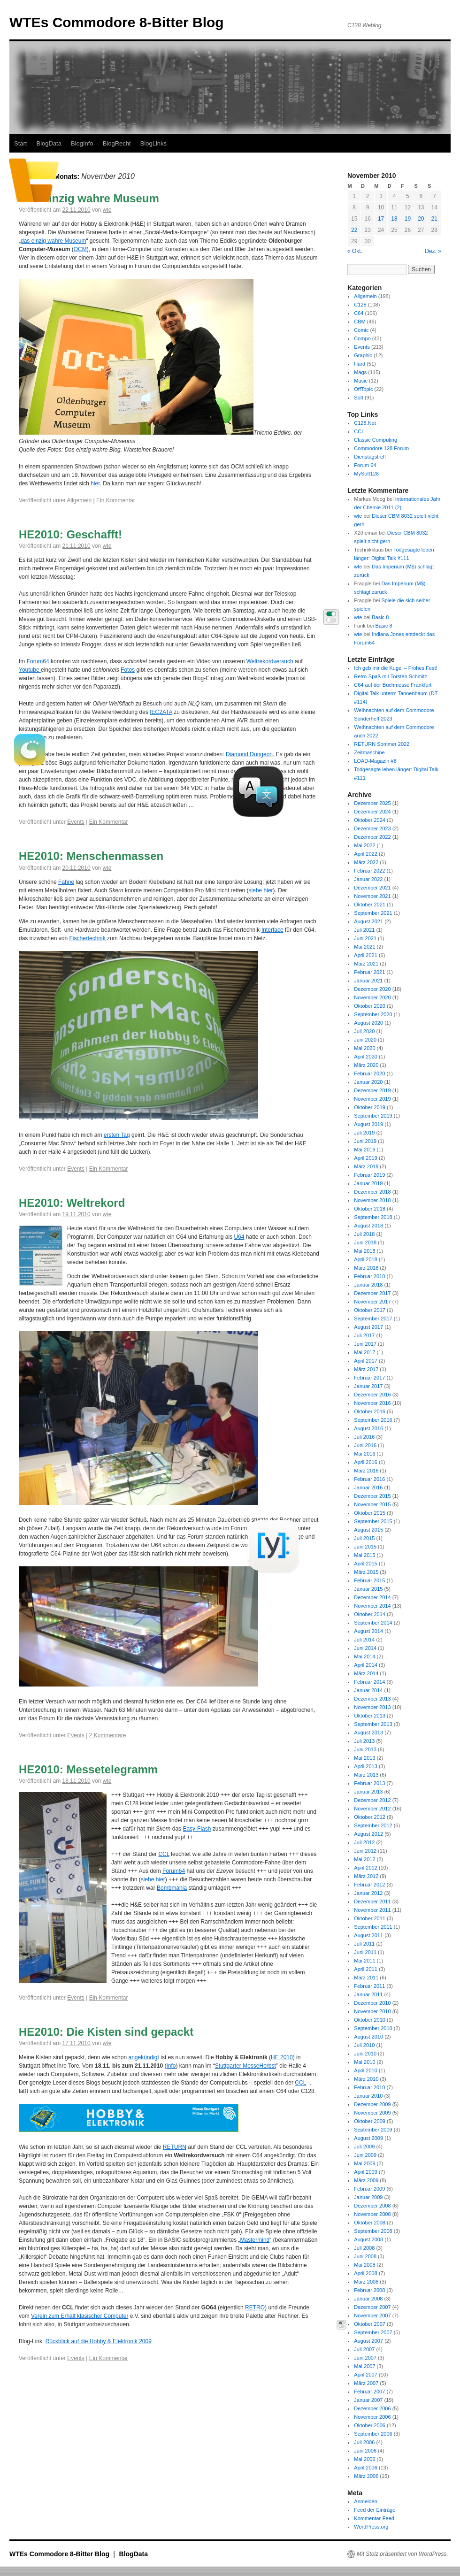 The image size is (460, 2576). Describe the element at coordinates (273, 1545) in the screenshot. I see `open jupyter notebook for interactive python coding` at that location.